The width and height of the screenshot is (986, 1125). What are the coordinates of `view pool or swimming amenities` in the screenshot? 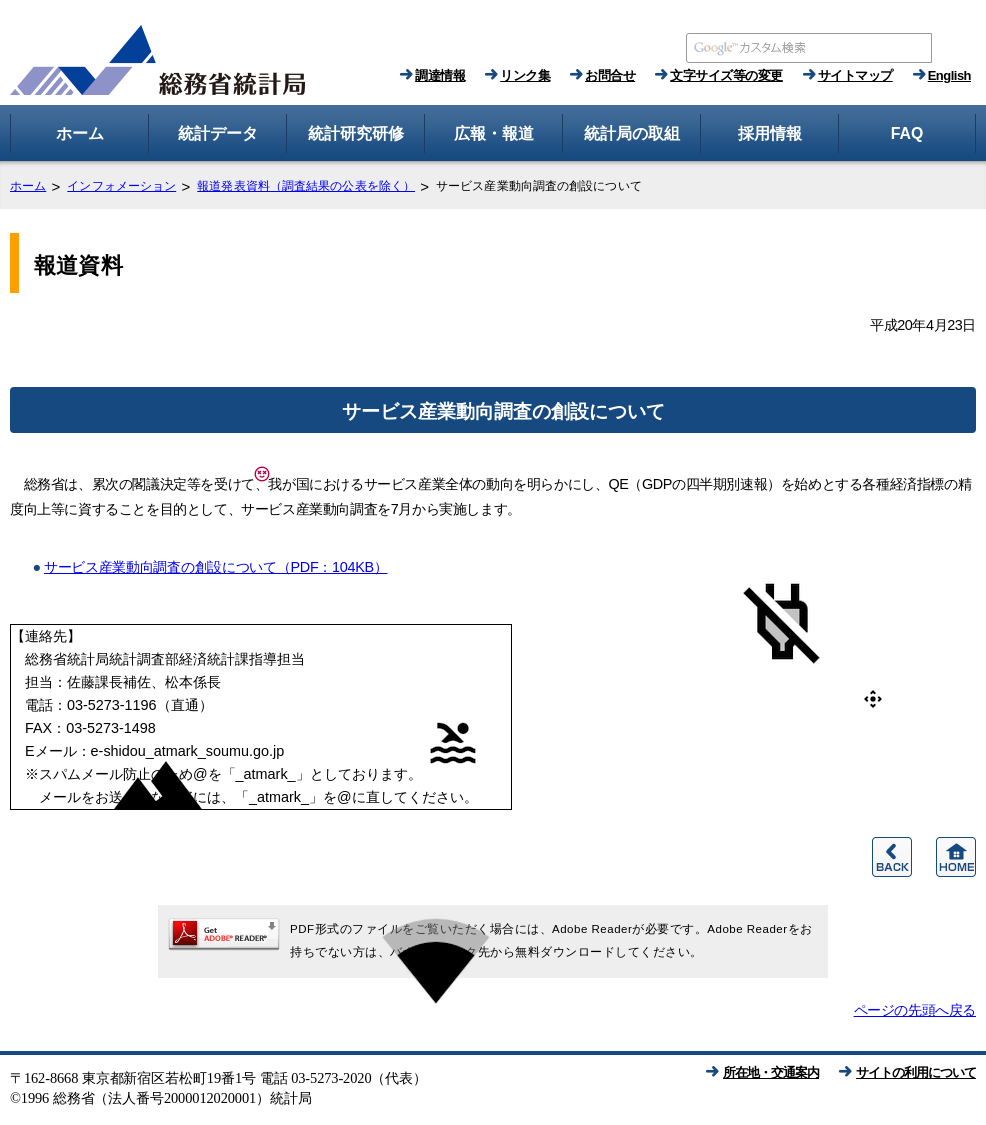 It's located at (453, 743).